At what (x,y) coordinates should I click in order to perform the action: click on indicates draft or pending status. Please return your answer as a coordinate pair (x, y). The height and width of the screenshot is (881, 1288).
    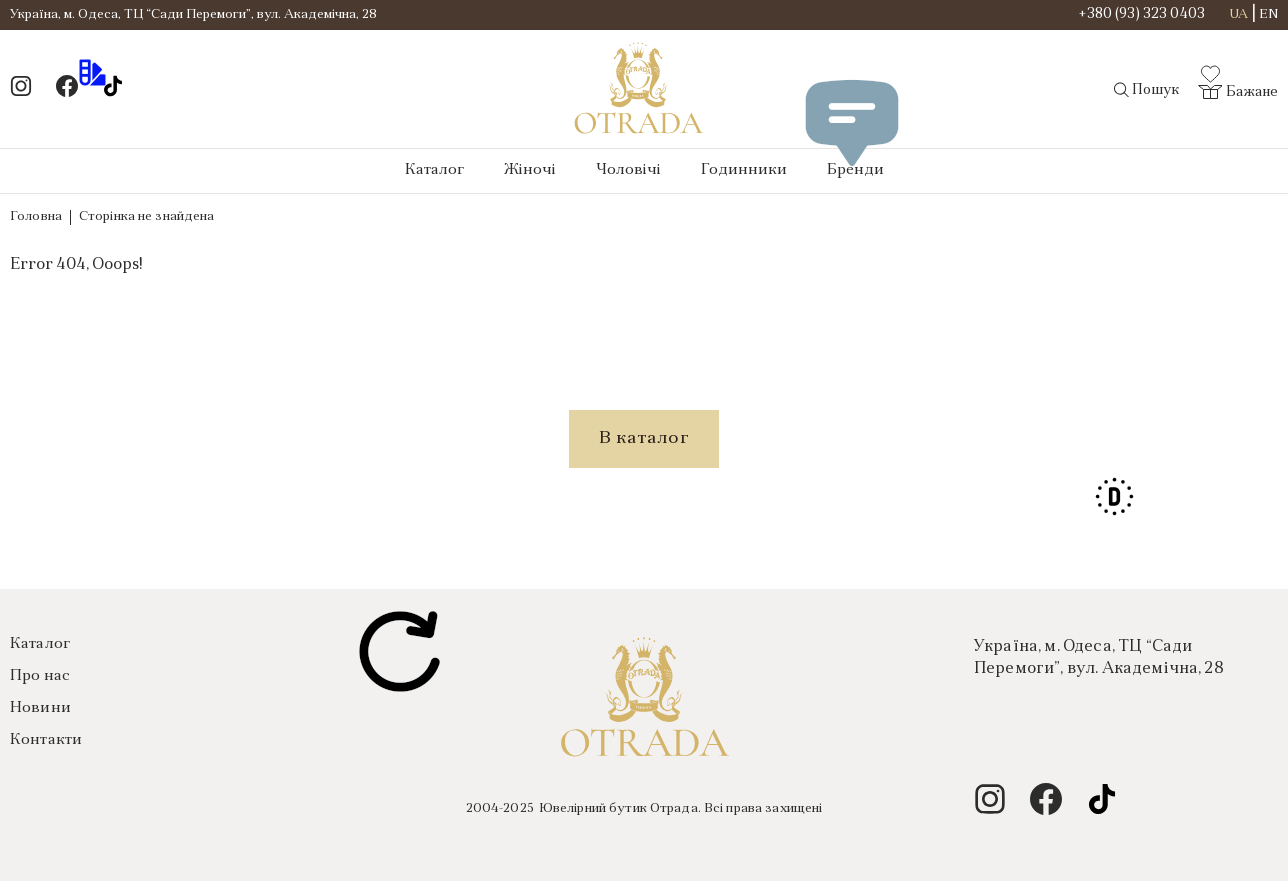
    Looking at the image, I should click on (1114, 496).